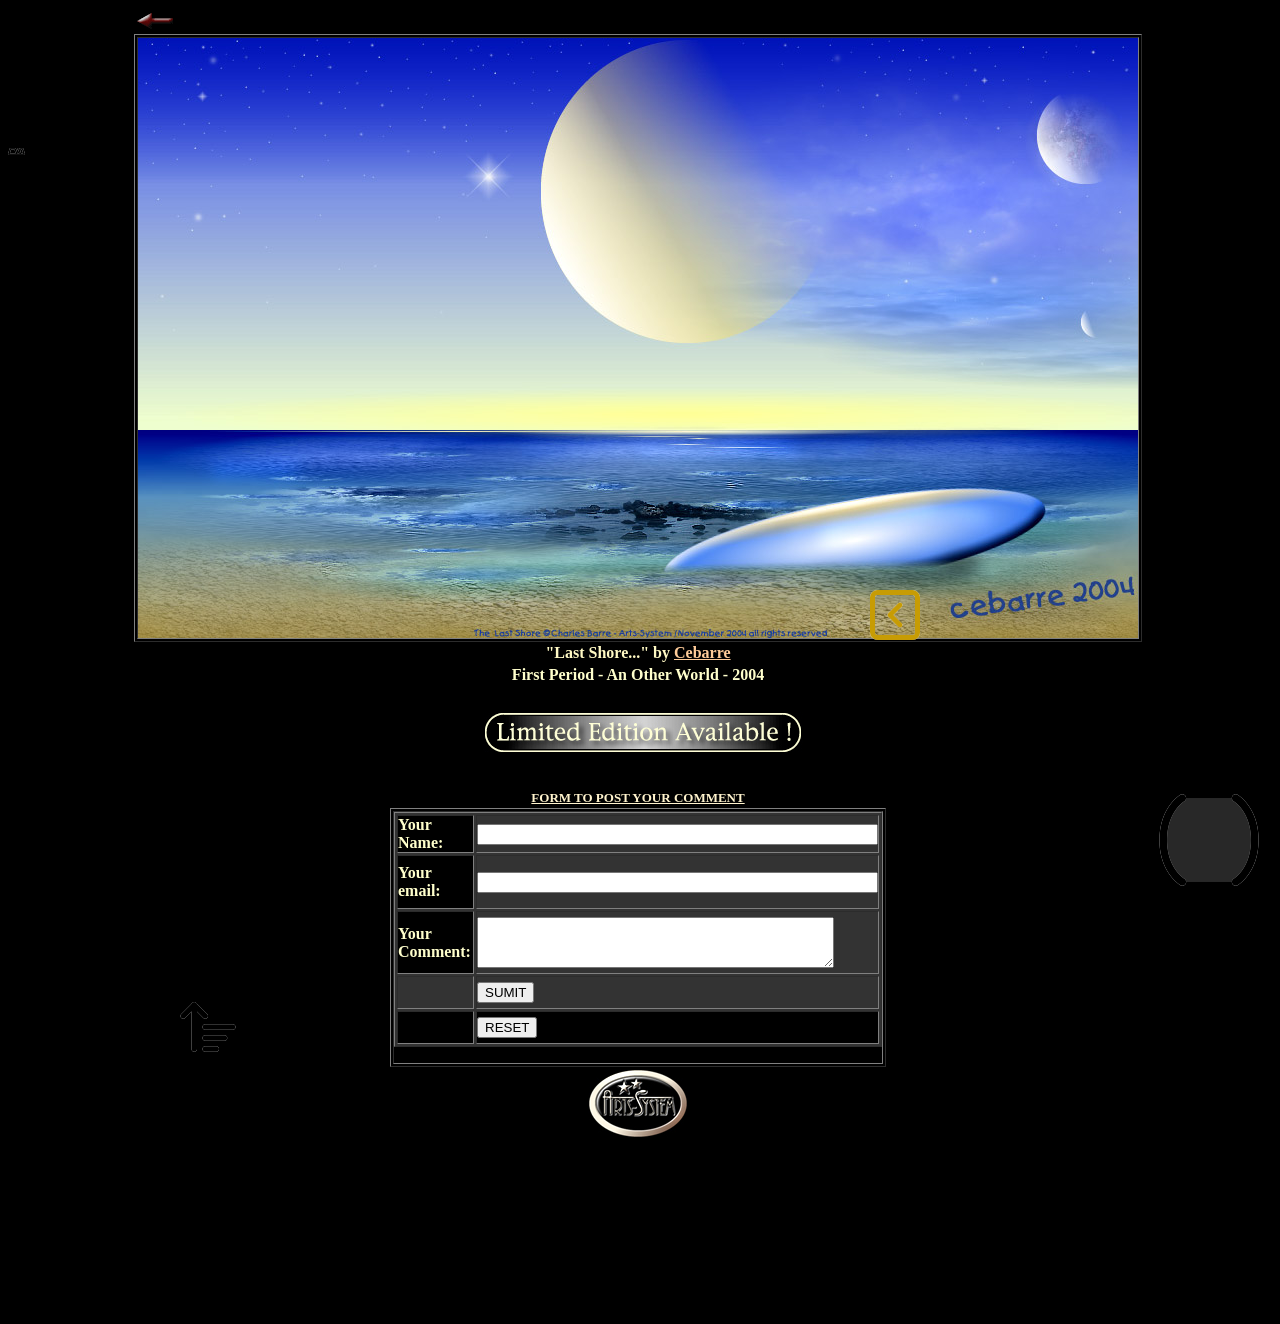 Image resolution: width=1280 pixels, height=1324 pixels. I want to click on go back to the previous screen, so click(895, 615).